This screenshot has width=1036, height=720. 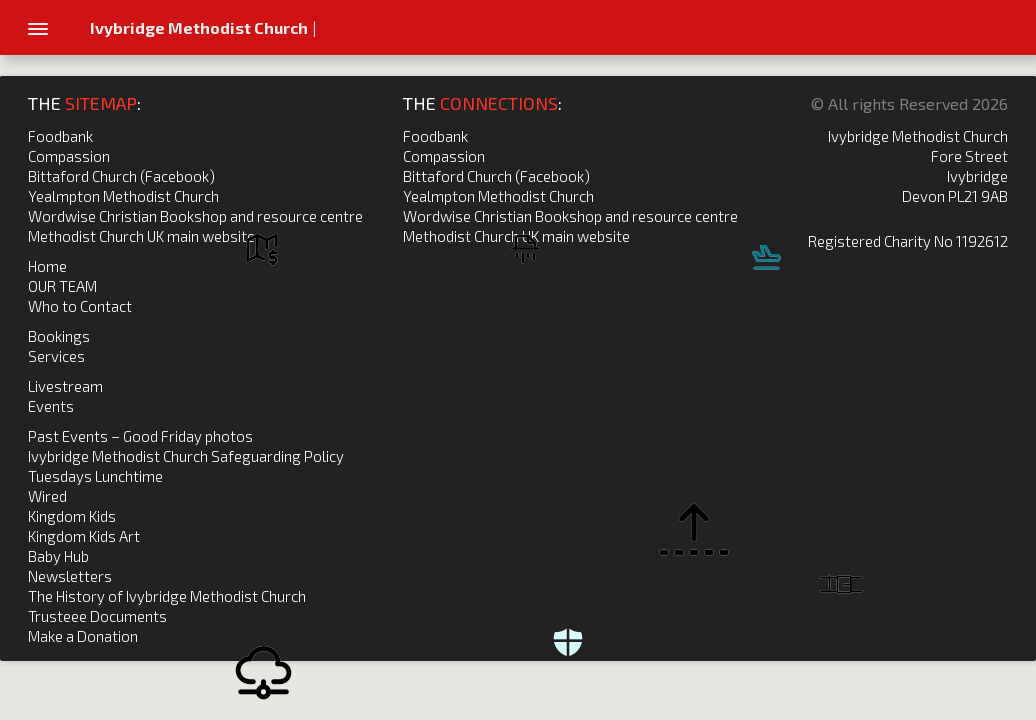 What do you see at coordinates (262, 248) in the screenshot?
I see `view location-based pricing or costs` at bounding box center [262, 248].